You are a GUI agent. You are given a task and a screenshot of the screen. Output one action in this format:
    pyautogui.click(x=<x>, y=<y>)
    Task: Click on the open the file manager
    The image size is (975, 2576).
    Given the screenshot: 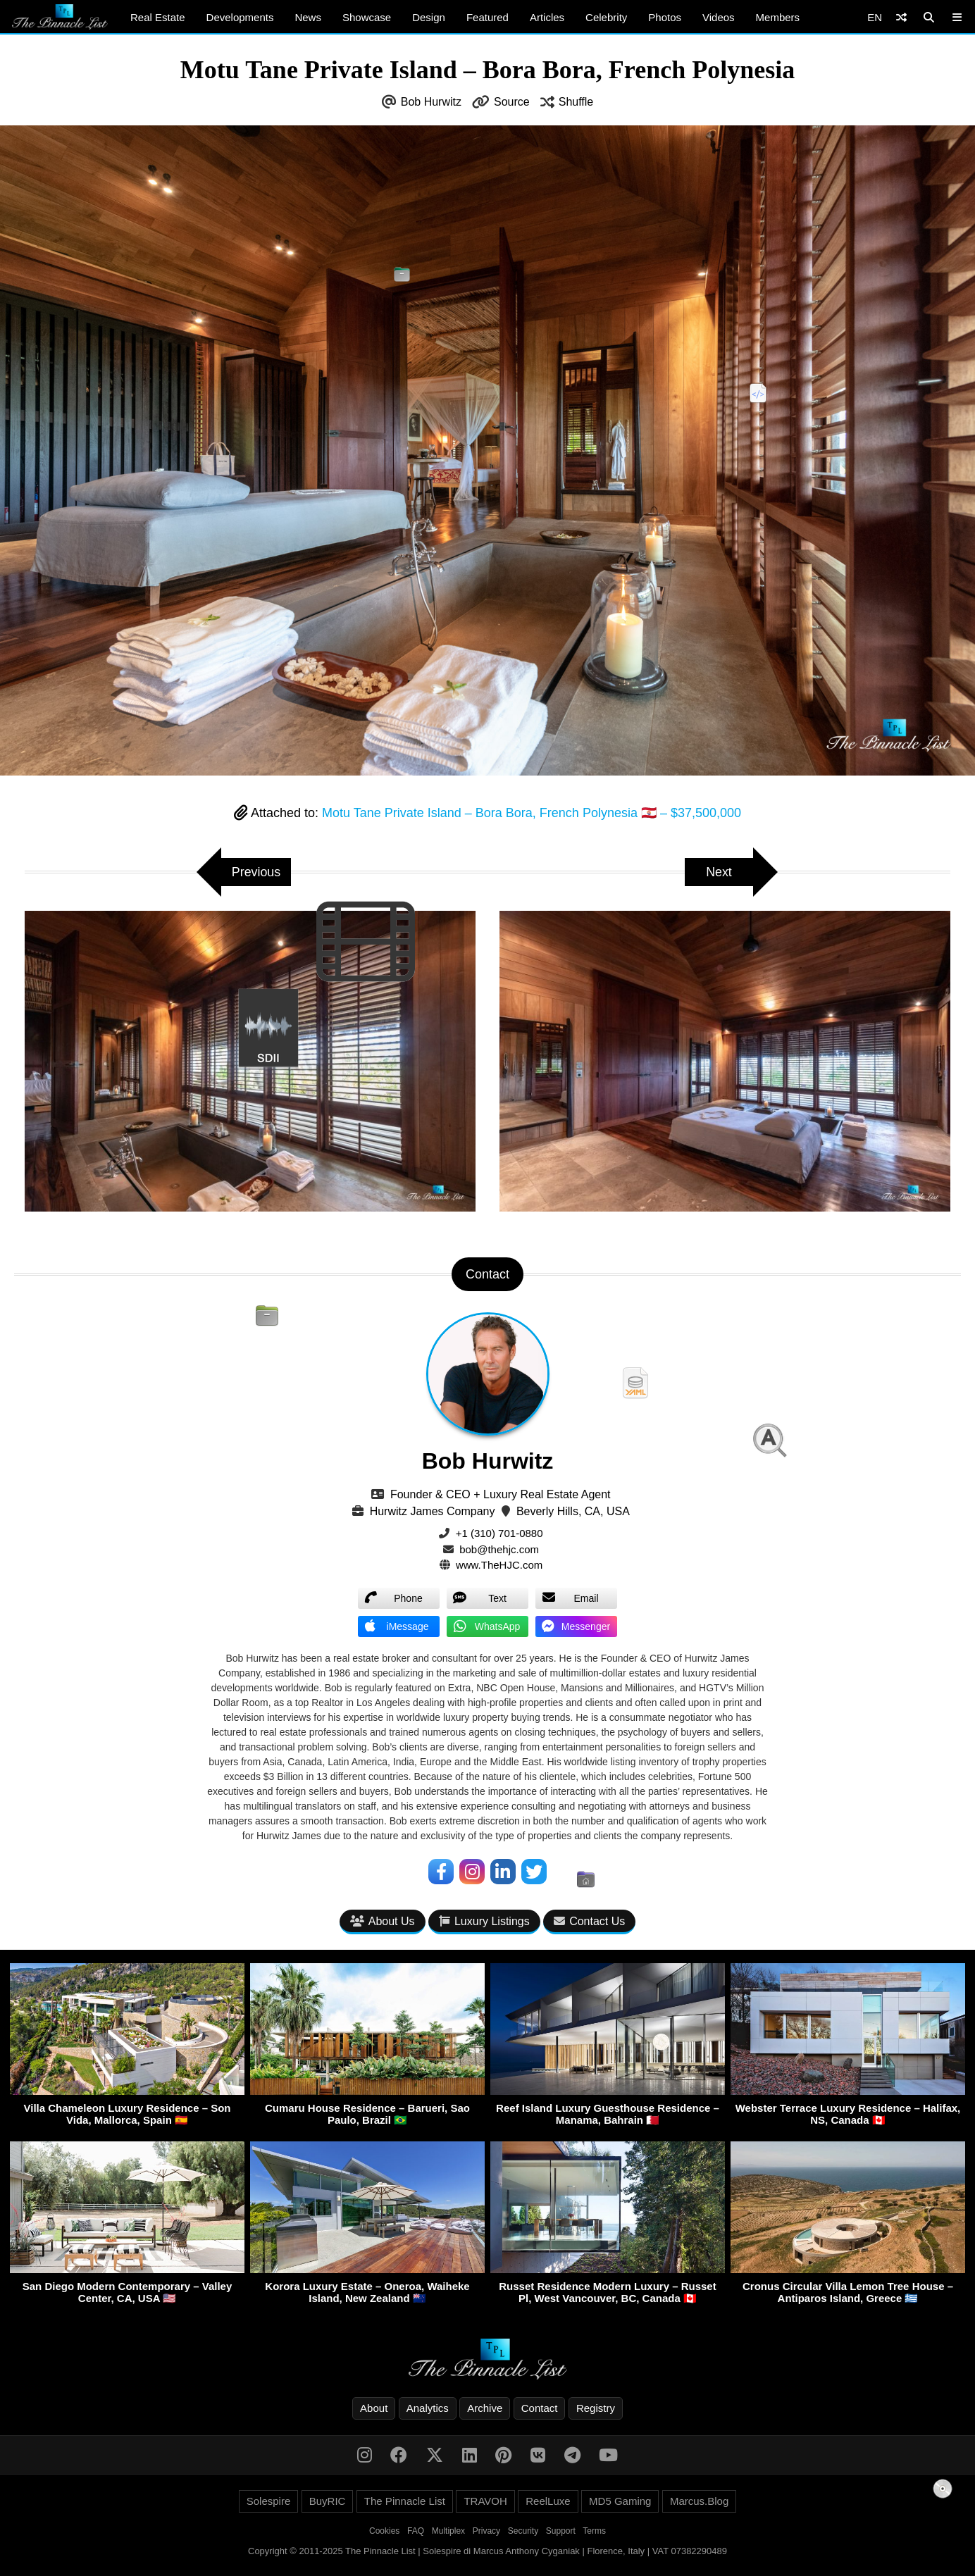 What is the action you would take?
    pyautogui.click(x=402, y=274)
    